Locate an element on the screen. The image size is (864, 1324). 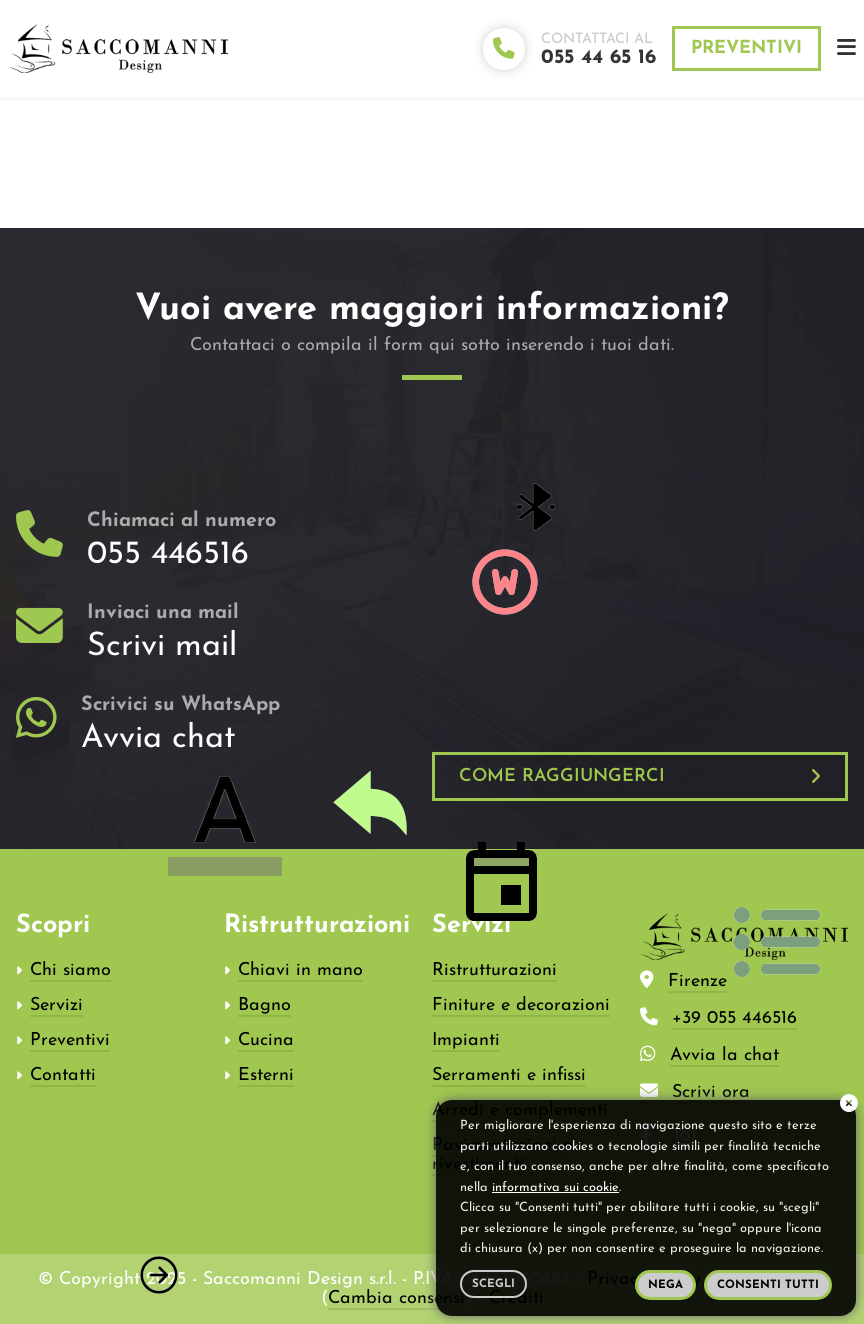
indicates an active bluetooth connection is located at coordinates (535, 507).